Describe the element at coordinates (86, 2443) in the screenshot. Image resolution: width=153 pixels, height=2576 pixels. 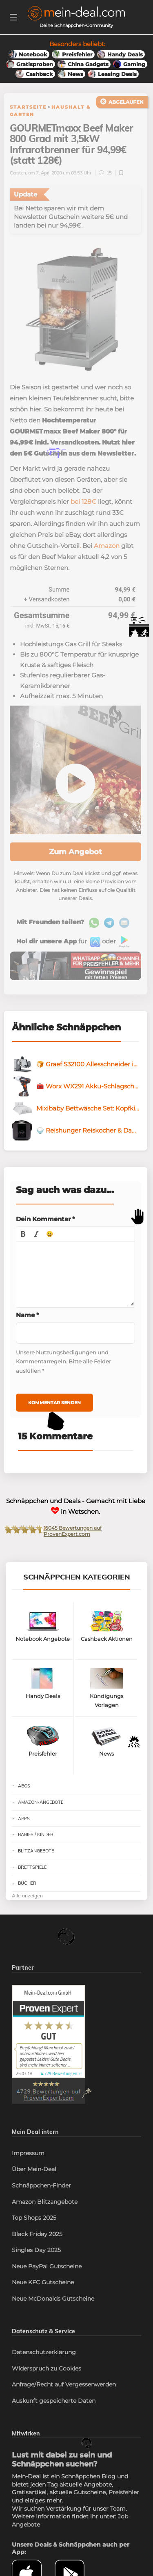
I see `perform a melee attack action` at that location.